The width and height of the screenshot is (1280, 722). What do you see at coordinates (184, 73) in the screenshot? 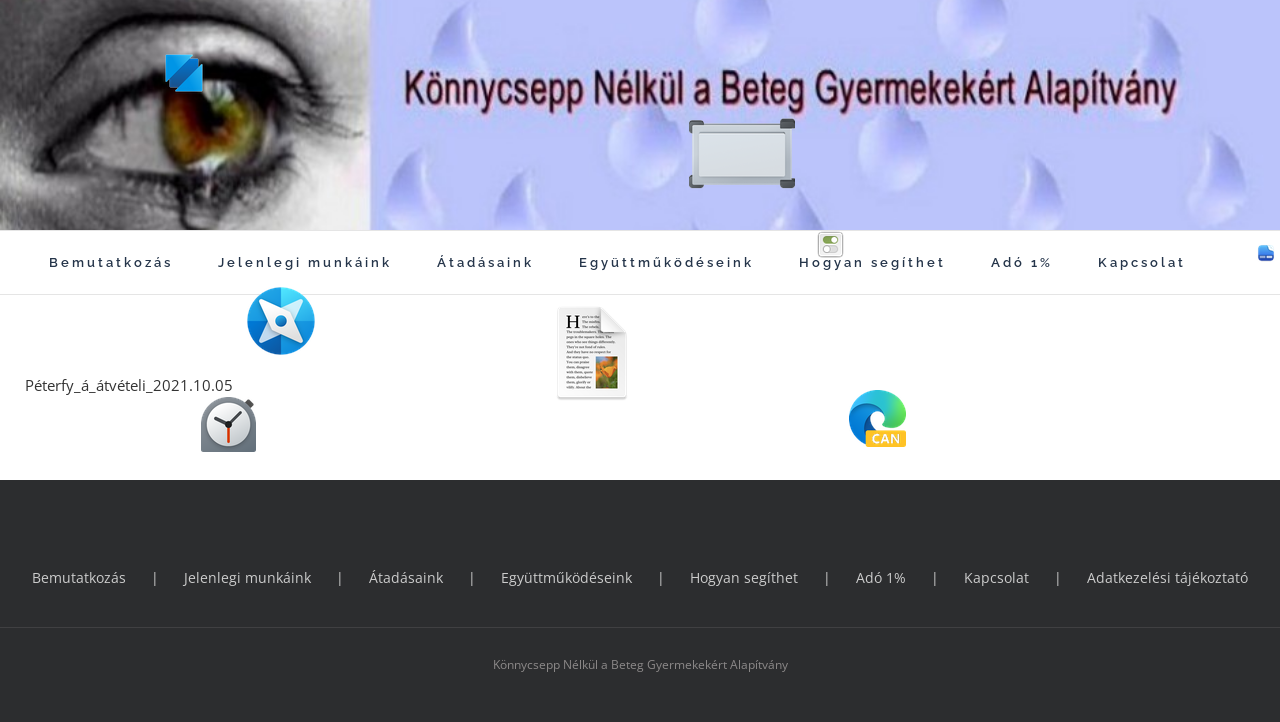
I see `open internal company application` at bounding box center [184, 73].